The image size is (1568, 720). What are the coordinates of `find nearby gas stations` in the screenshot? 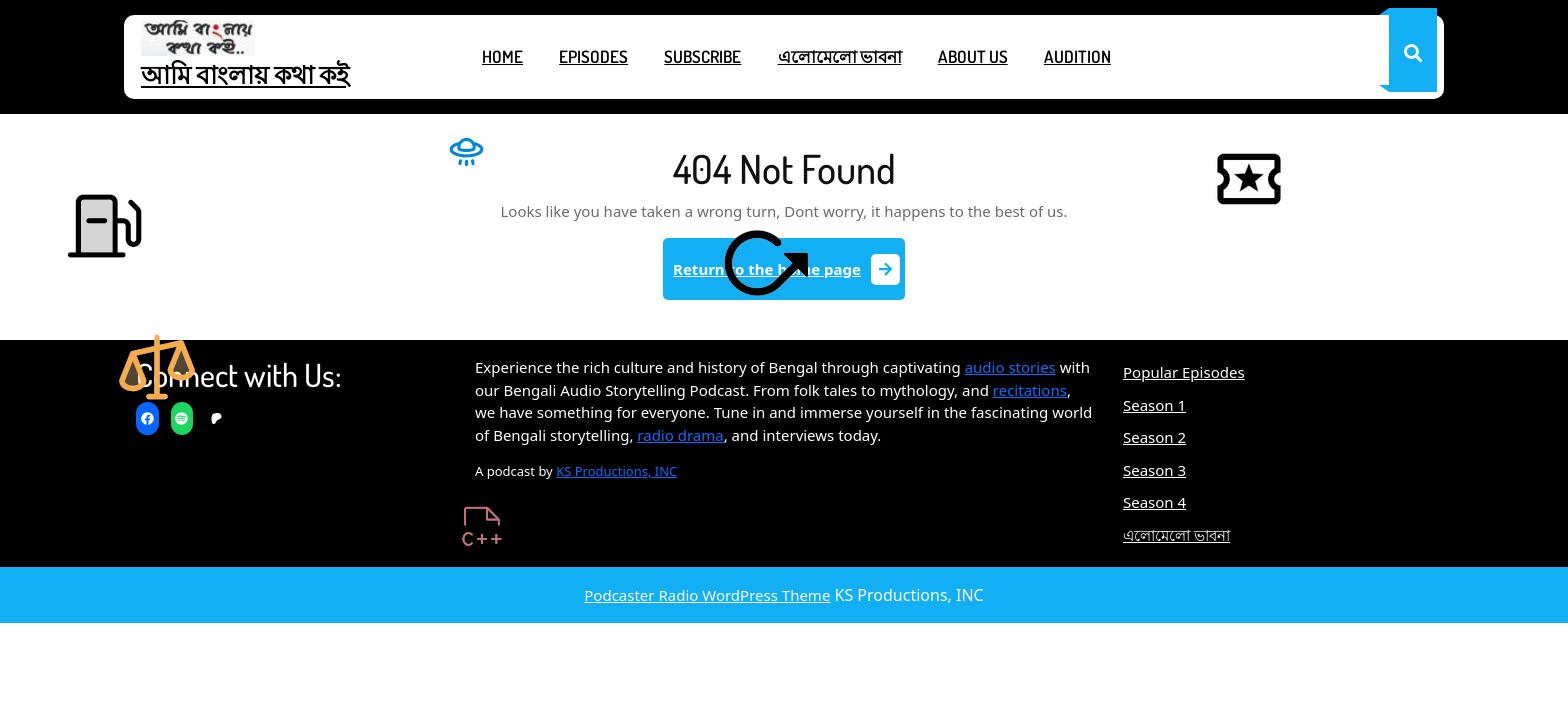 It's located at (102, 226).